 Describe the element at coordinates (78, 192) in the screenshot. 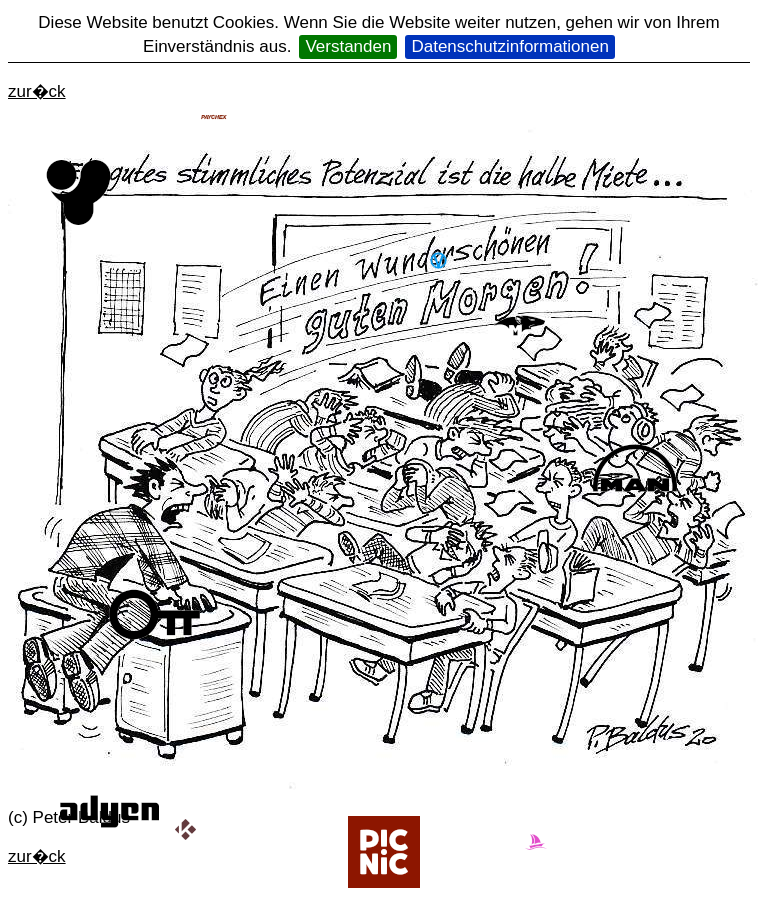

I see `open the YOLO anonymous messaging app` at that location.